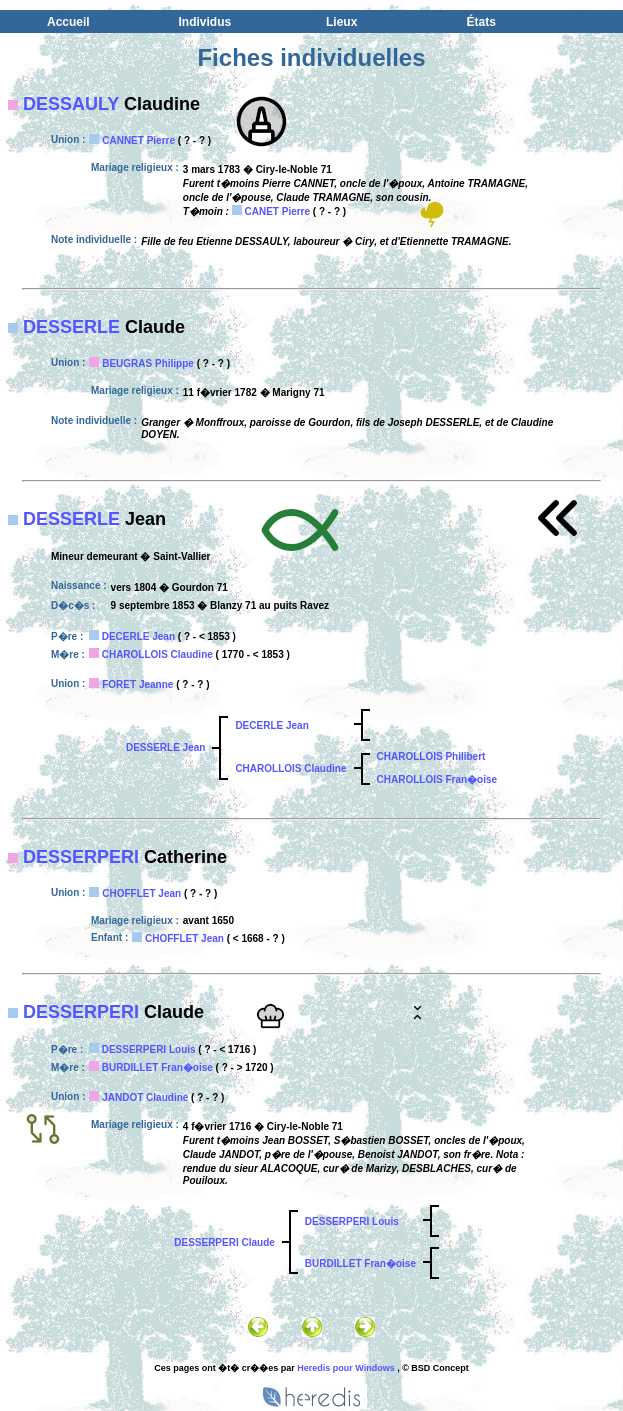  What do you see at coordinates (43, 1129) in the screenshot?
I see `view code changes between versions` at bounding box center [43, 1129].